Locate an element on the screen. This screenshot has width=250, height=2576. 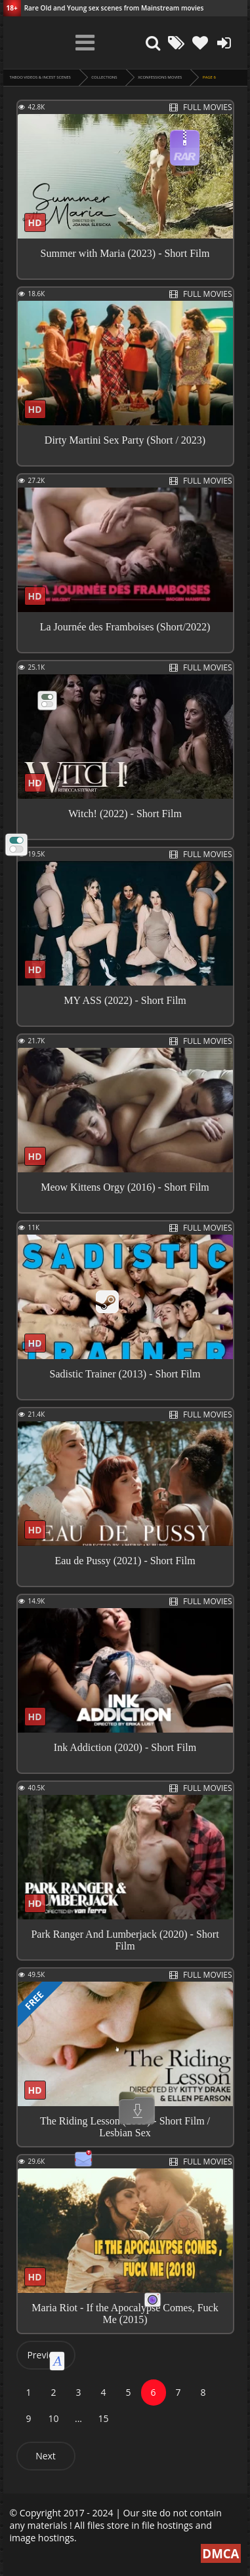
open downloads folder is located at coordinates (136, 2107).